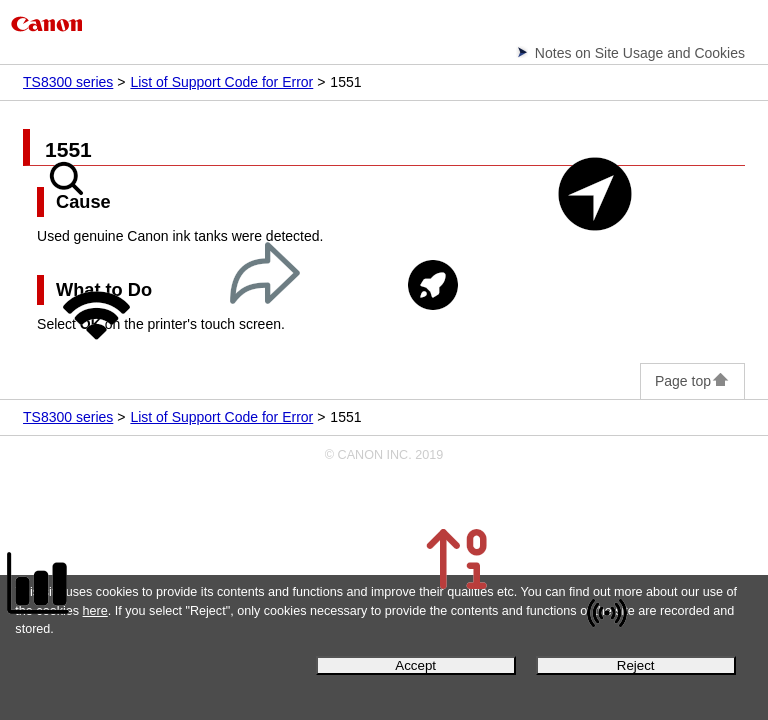  I want to click on boost or promote a post in your feed, so click(433, 285).